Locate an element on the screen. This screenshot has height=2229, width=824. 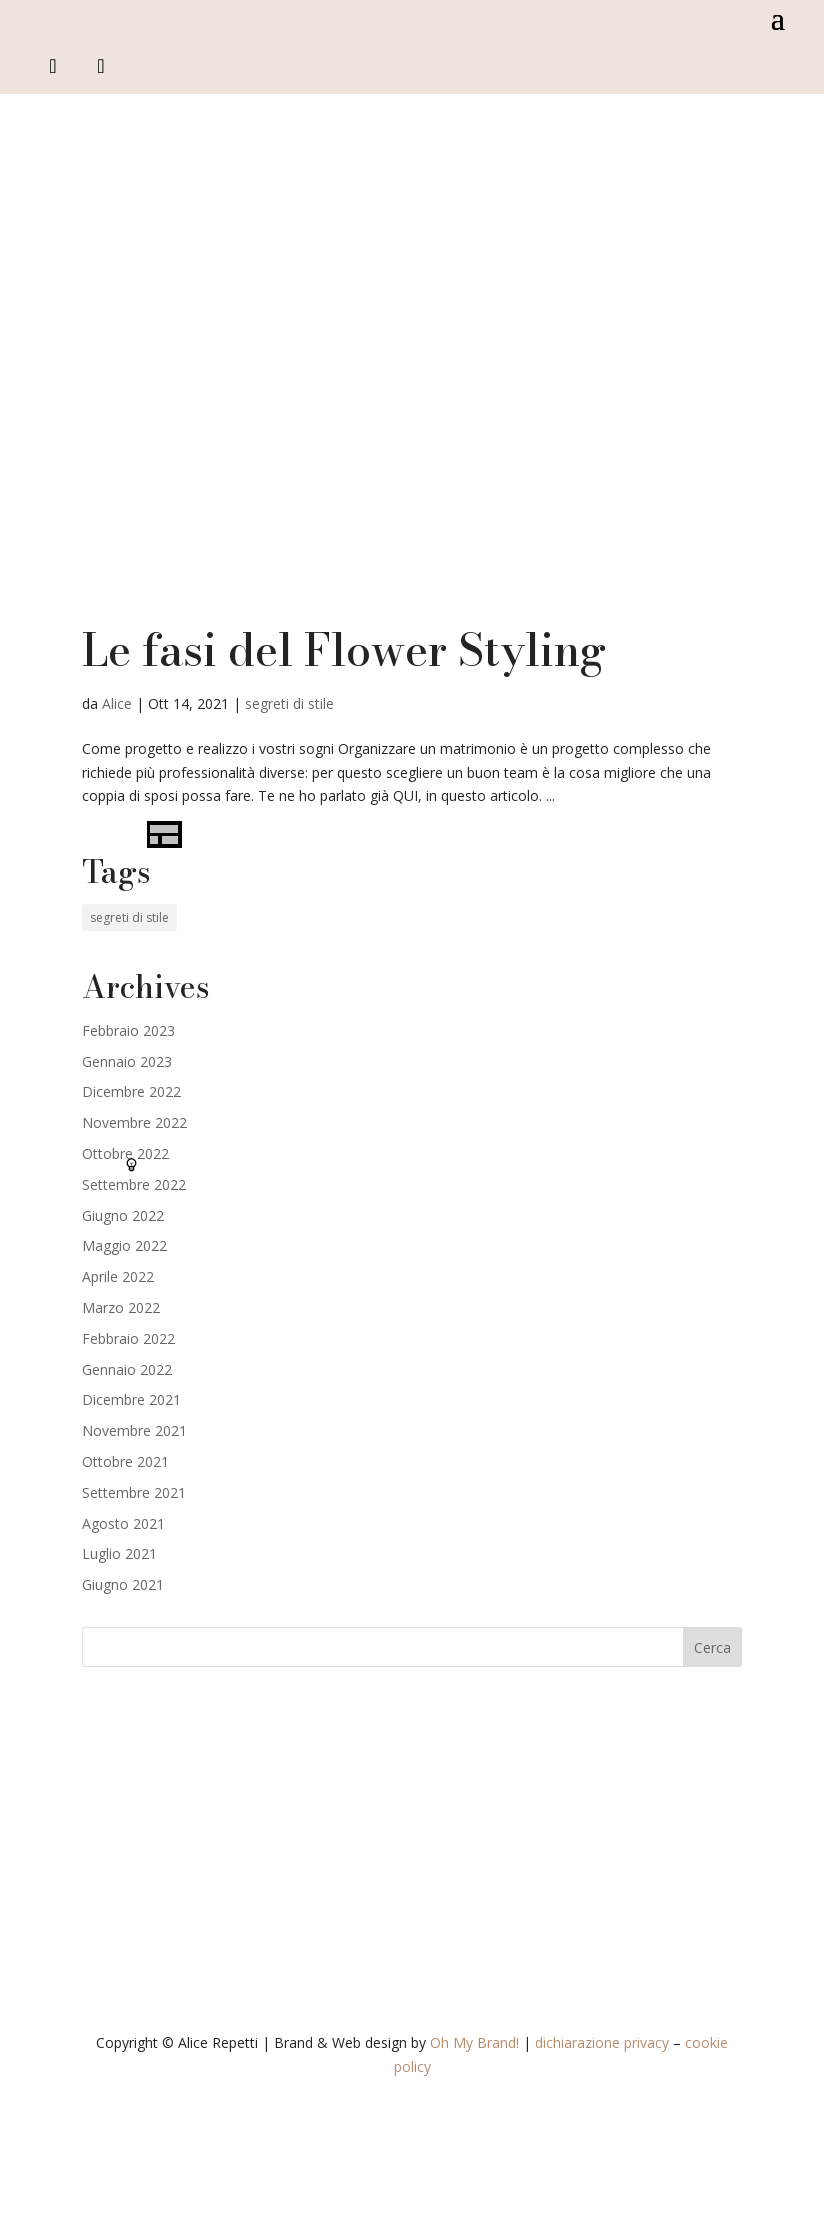
view tips or suggestions is located at coordinates (131, 1164).